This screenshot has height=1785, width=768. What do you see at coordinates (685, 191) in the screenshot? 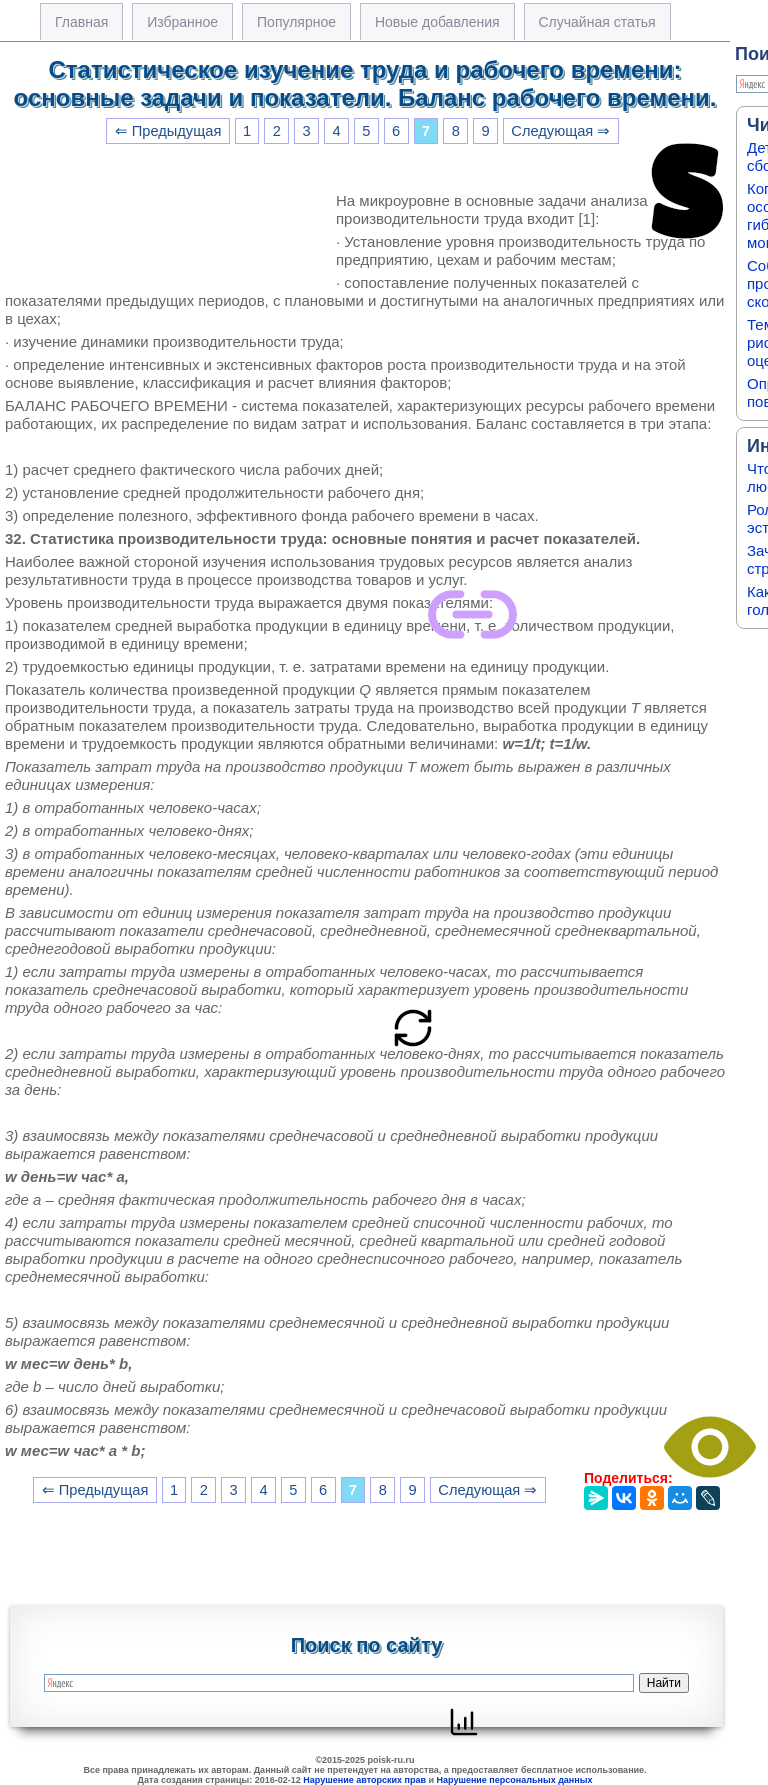
I see `connect to stripe payment processing` at bounding box center [685, 191].